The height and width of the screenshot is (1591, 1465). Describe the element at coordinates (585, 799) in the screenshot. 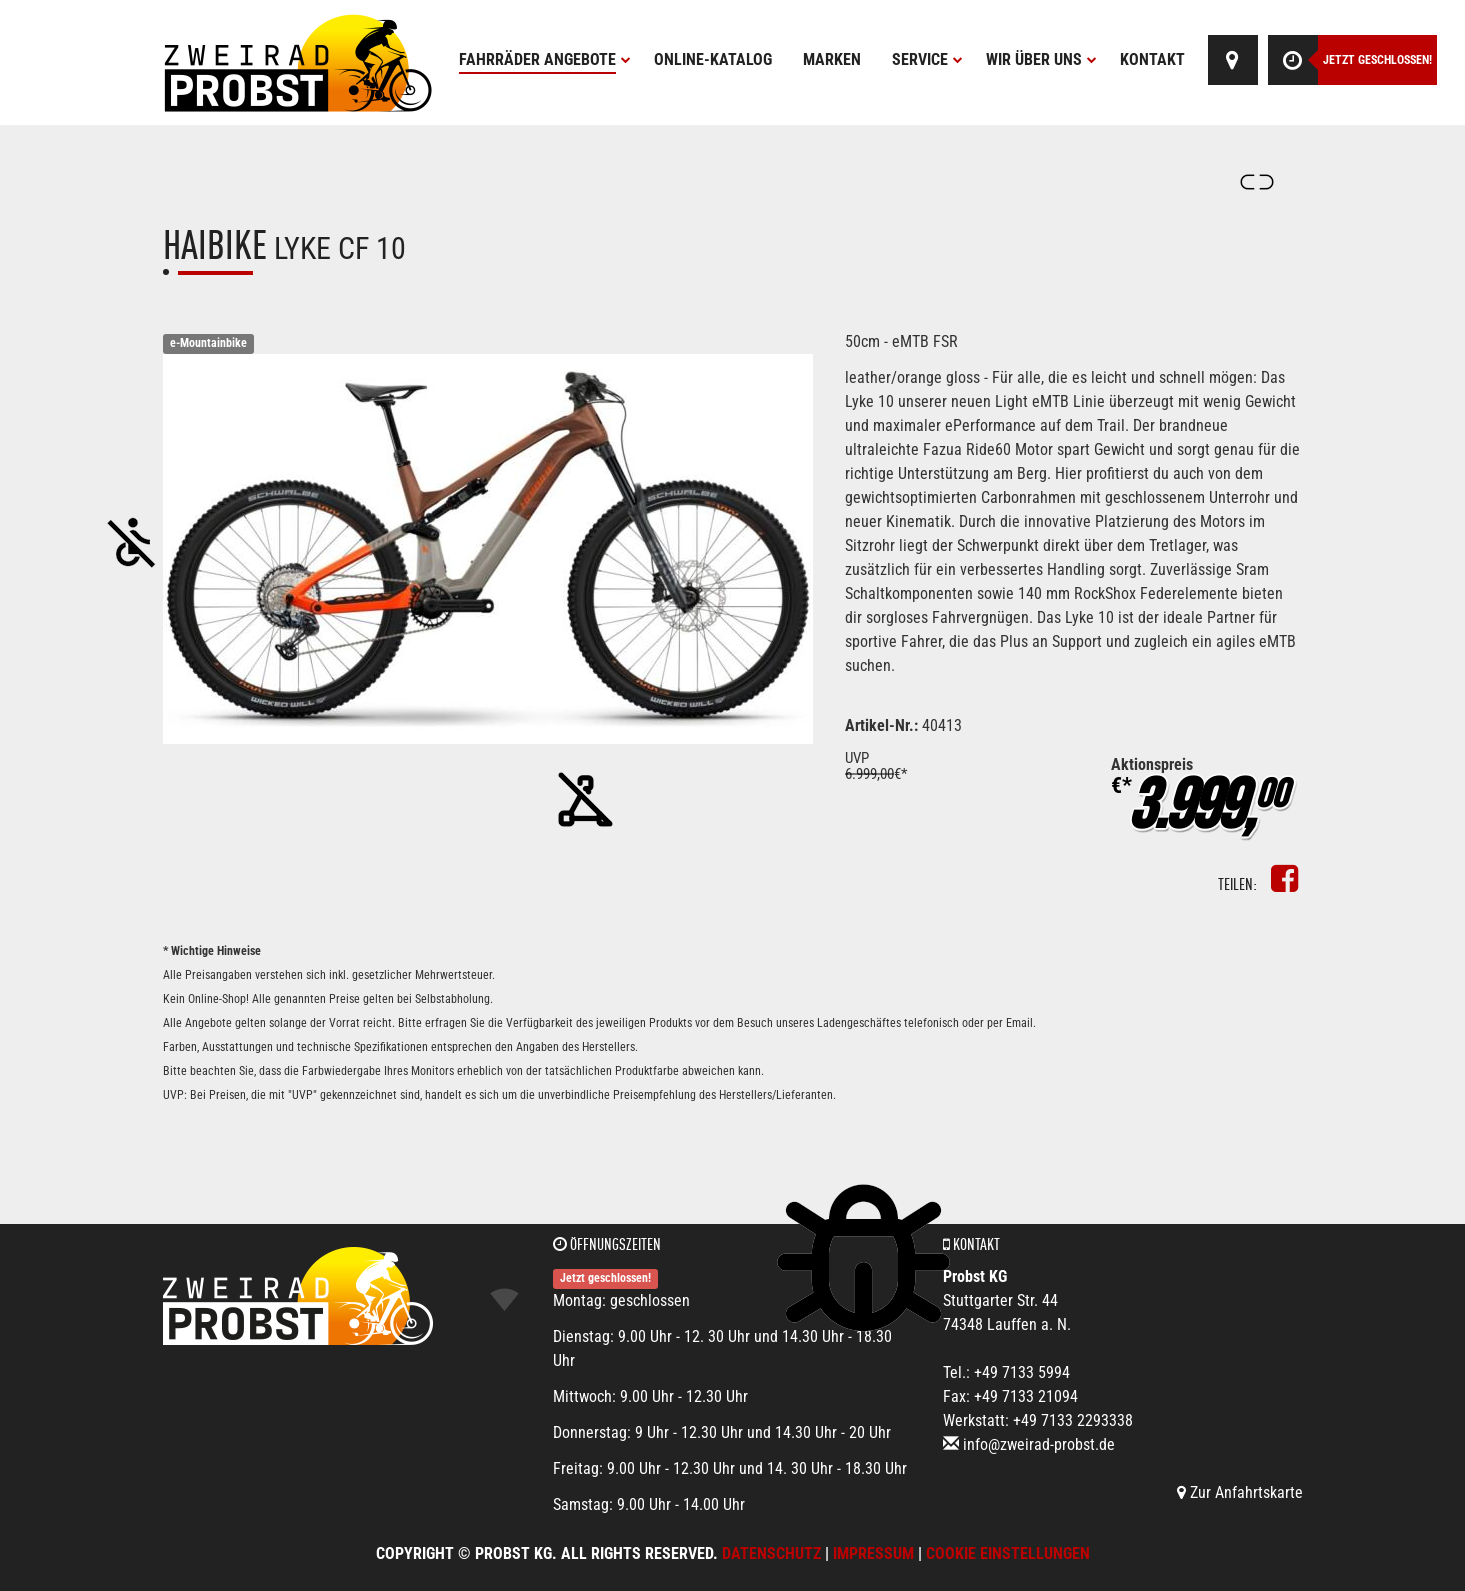

I see `disable vector triangle tool` at that location.